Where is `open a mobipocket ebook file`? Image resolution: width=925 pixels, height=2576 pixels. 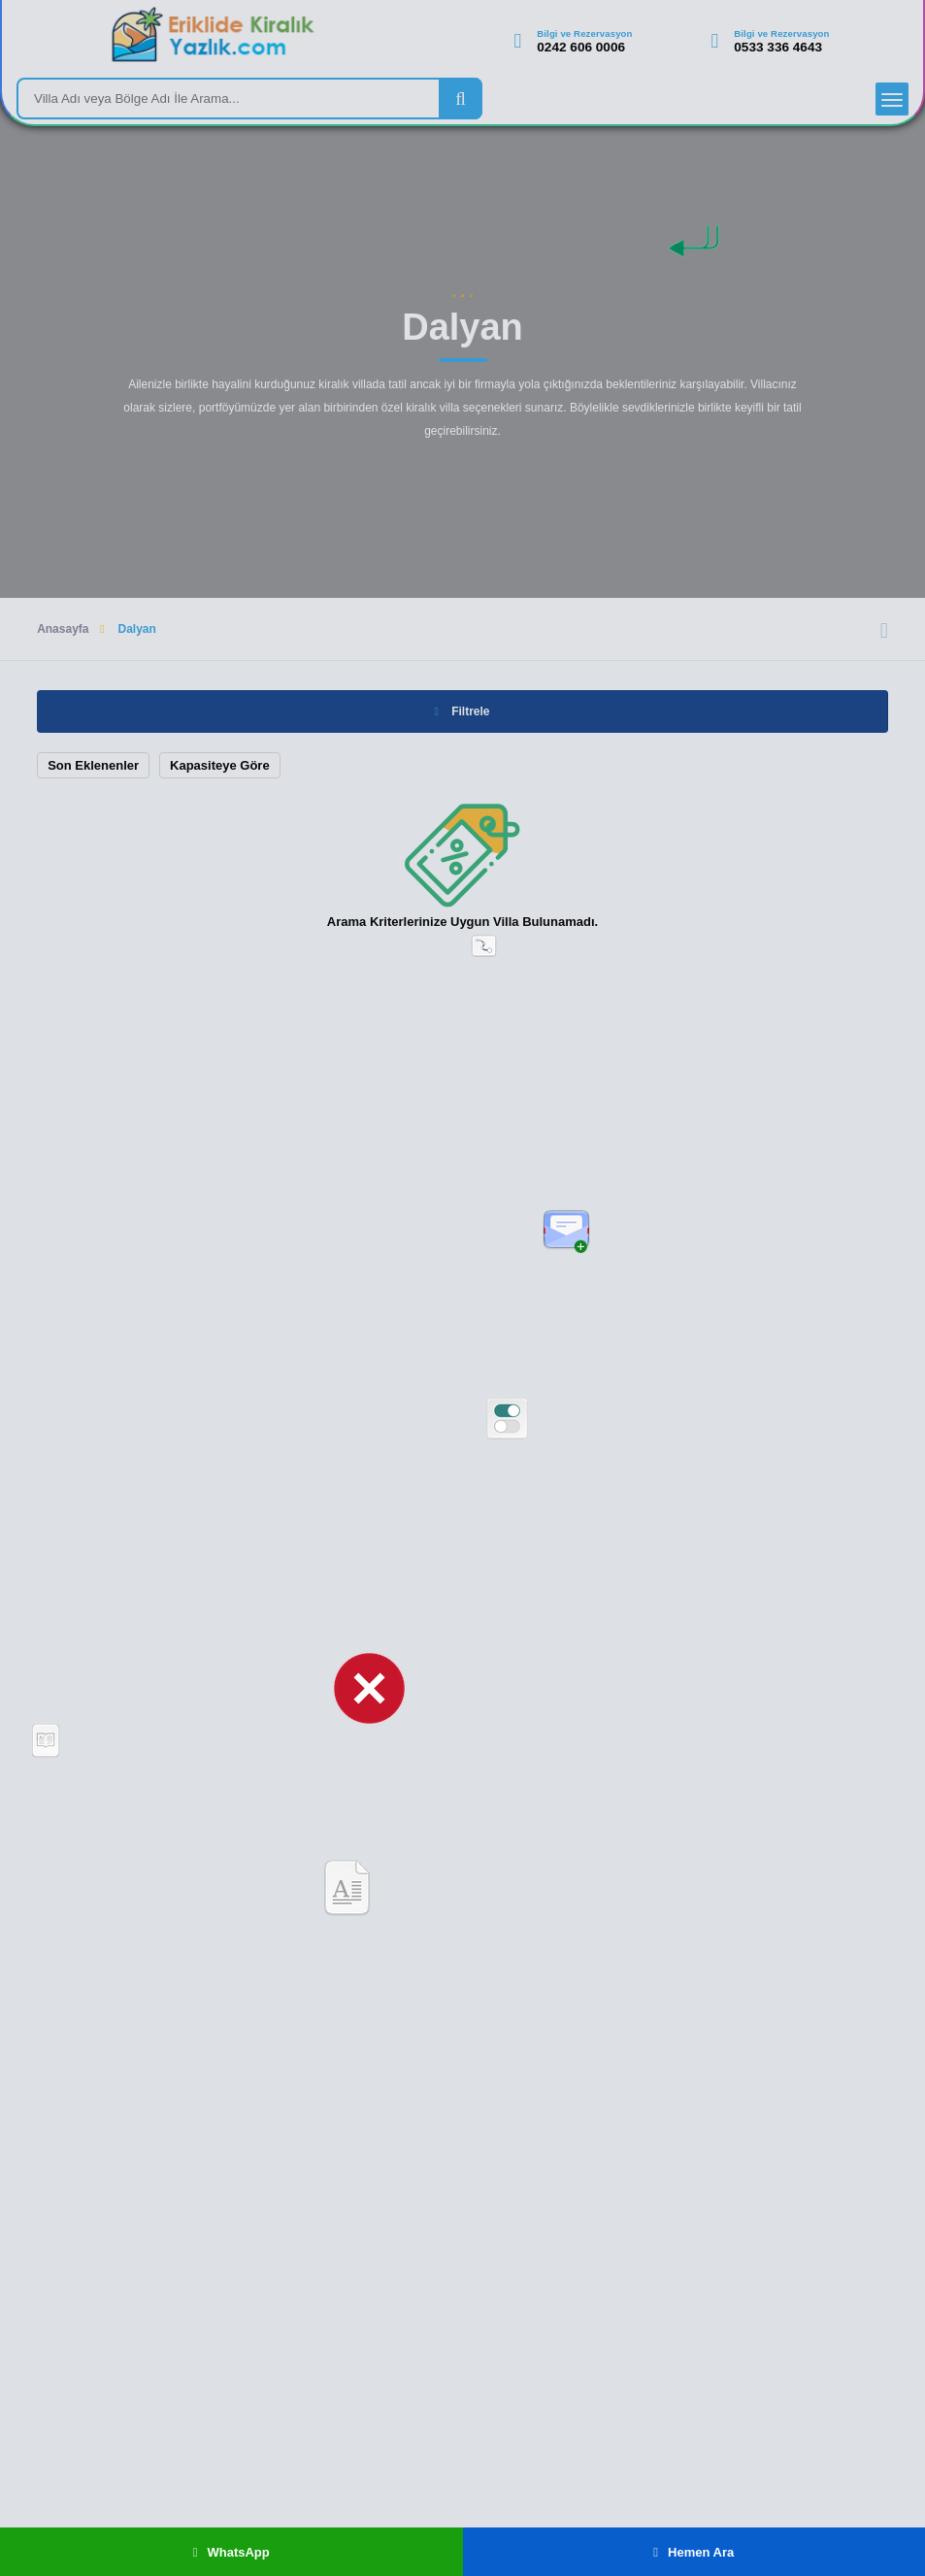
open a mobipocket ebook file is located at coordinates (46, 1740).